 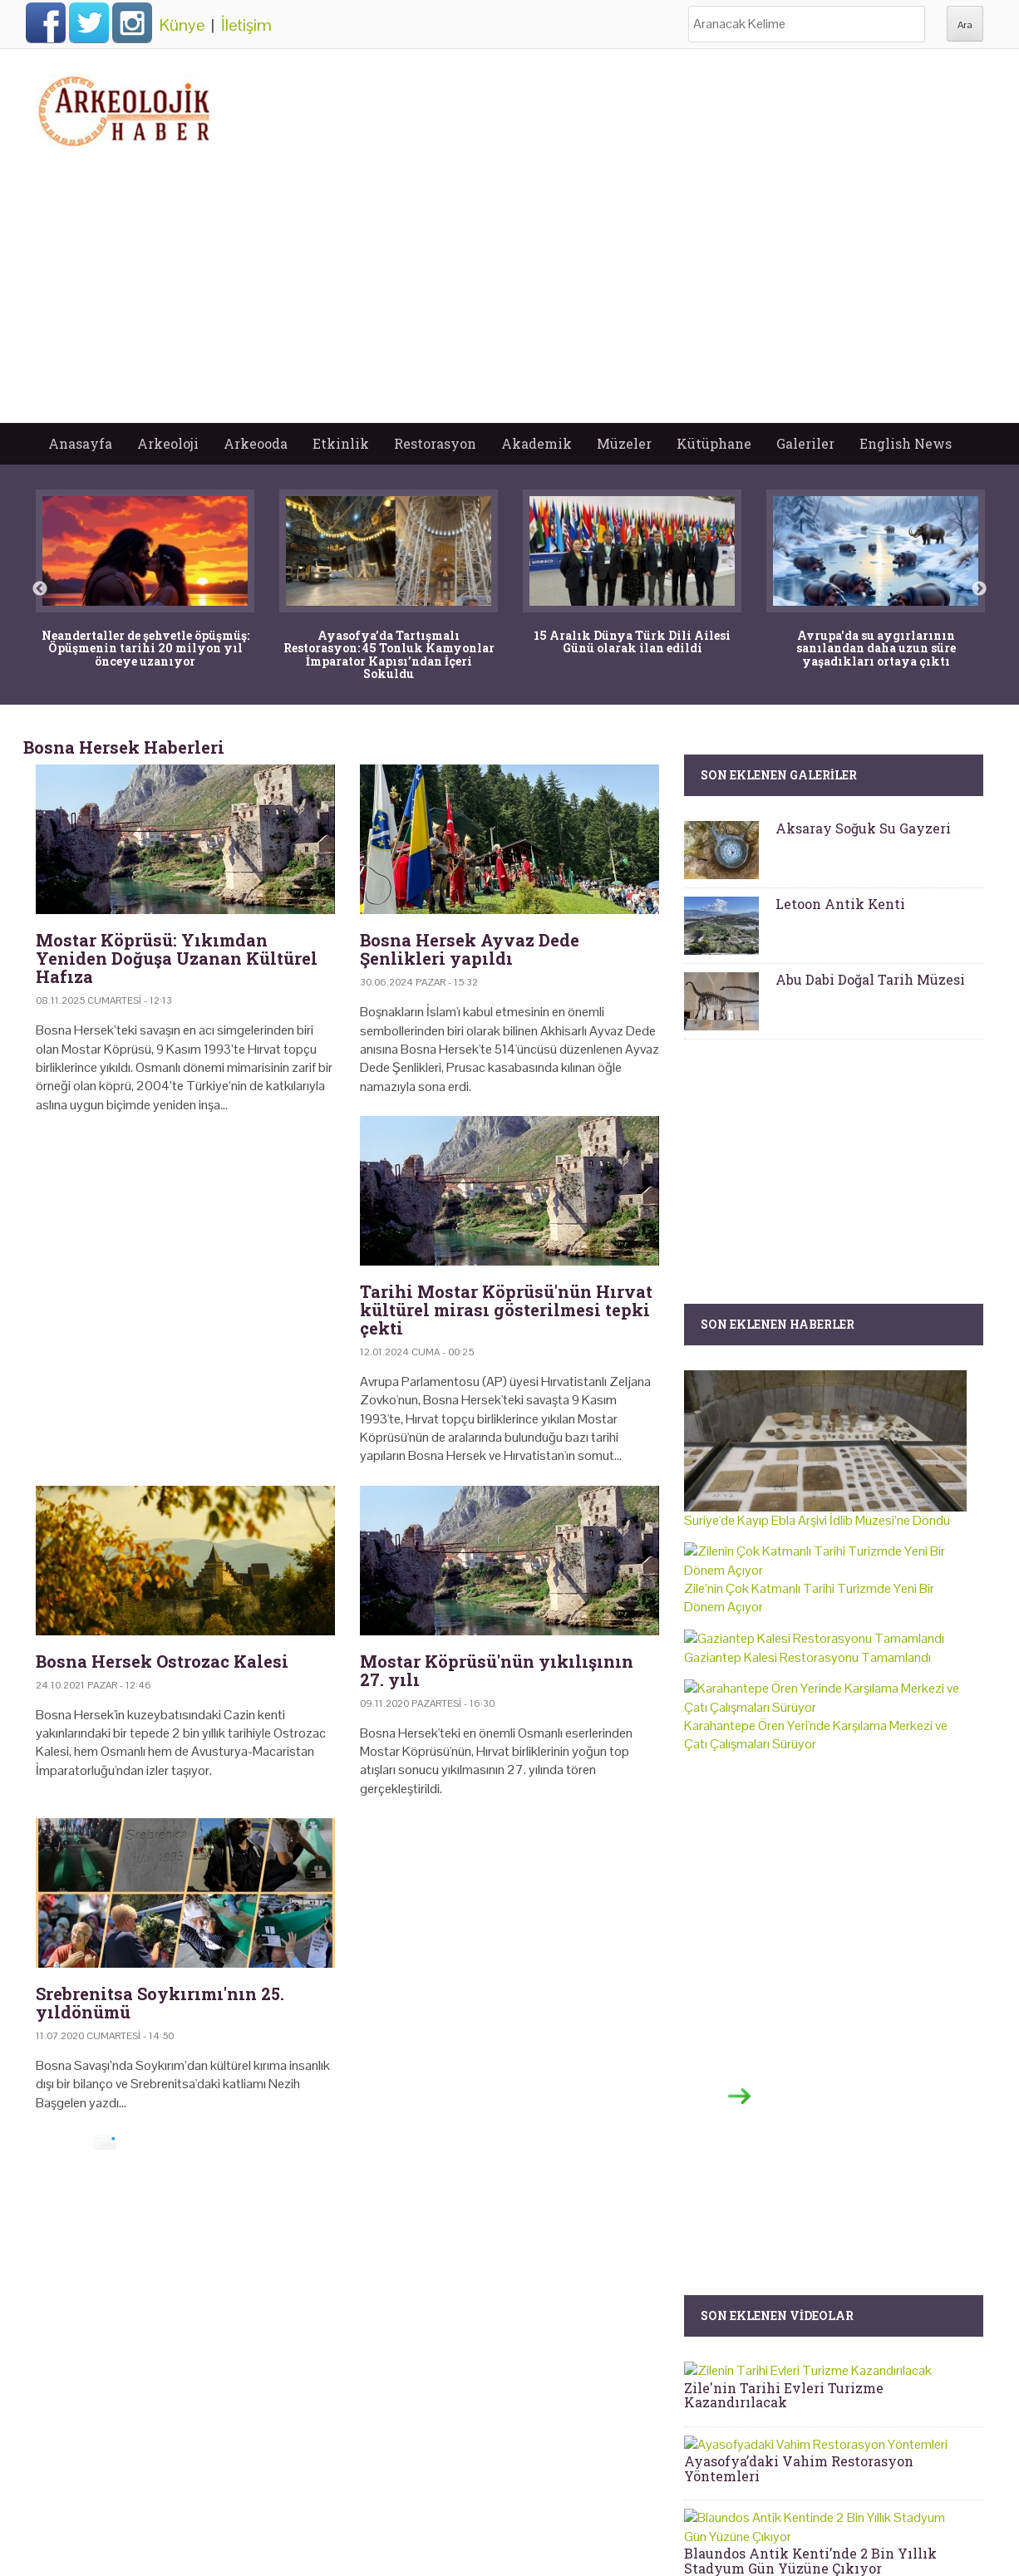 I want to click on move a file or folder to a new location, so click(x=739, y=2096).